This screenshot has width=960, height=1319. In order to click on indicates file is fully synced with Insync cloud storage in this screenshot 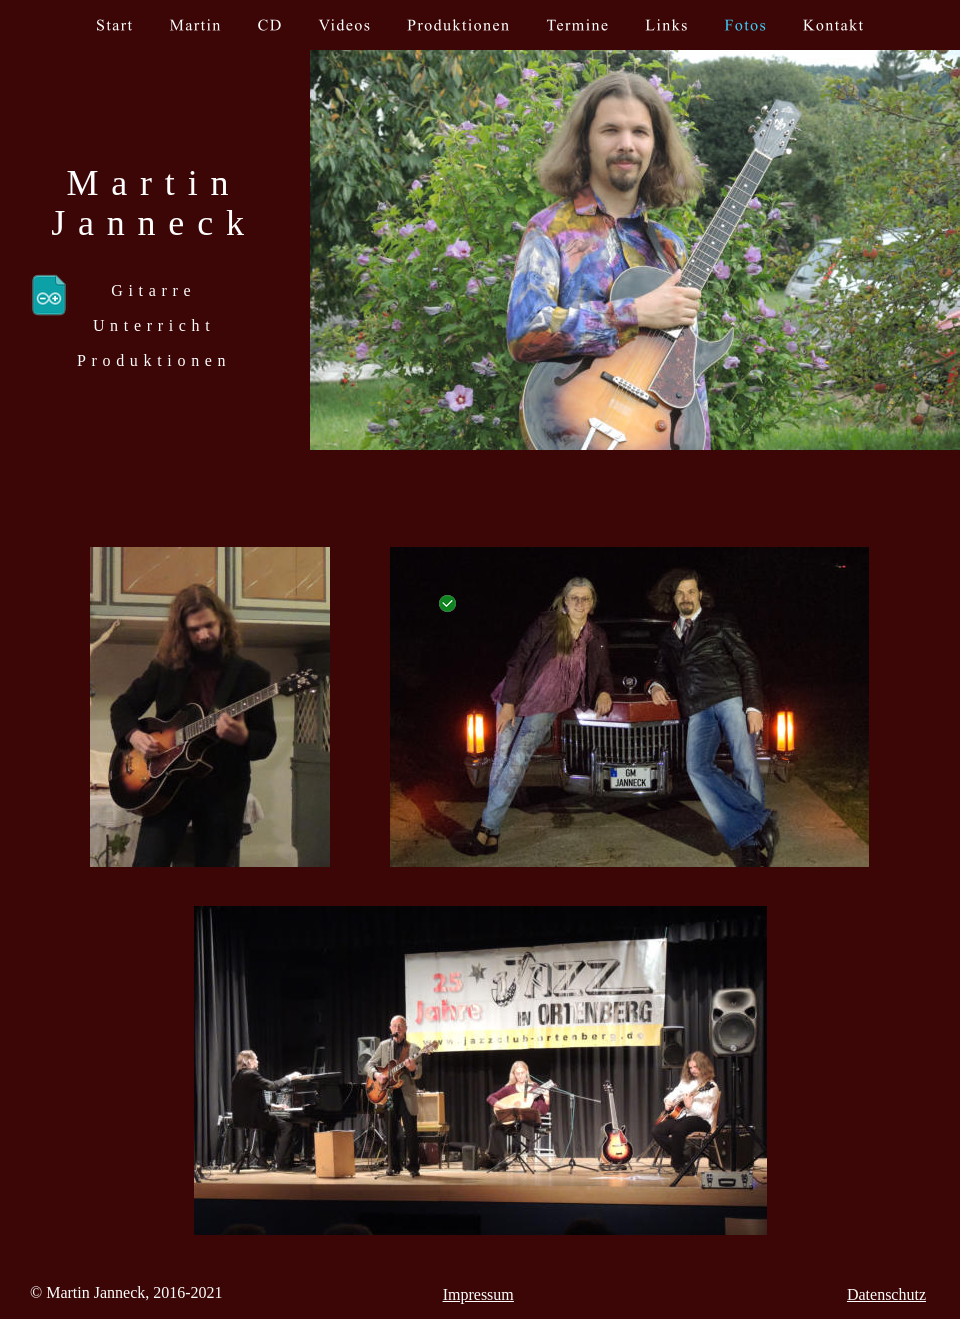, I will do `click(447, 603)`.